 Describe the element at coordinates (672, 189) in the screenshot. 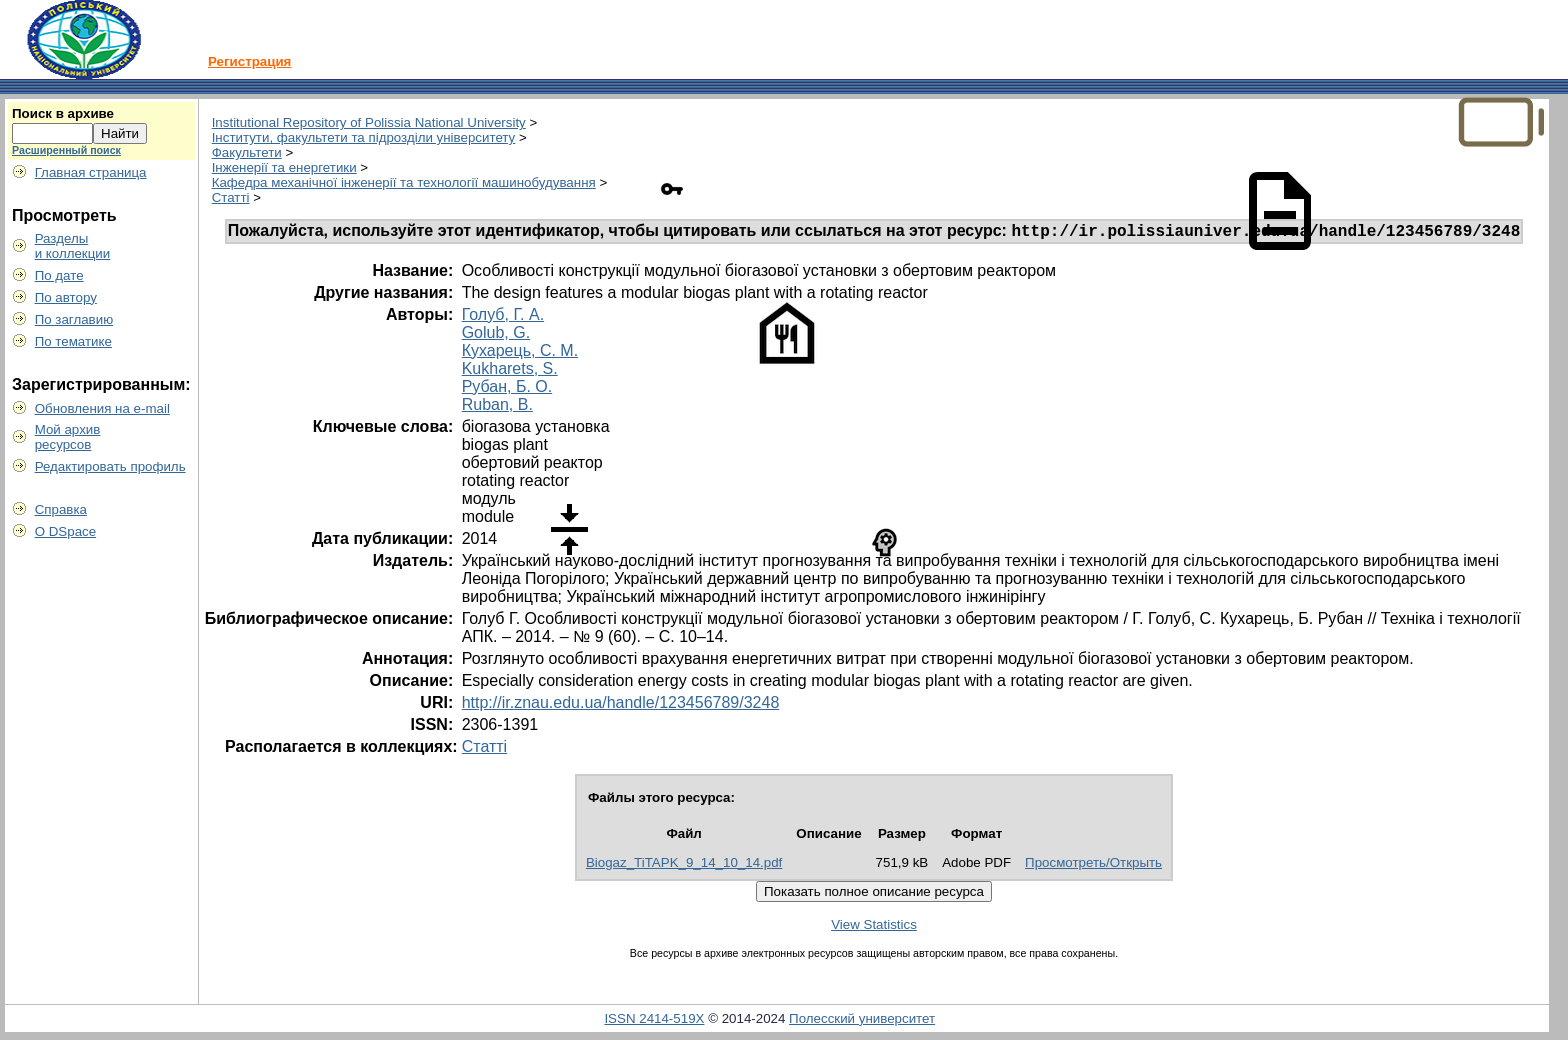

I see `access VPN or secure connection settings` at that location.